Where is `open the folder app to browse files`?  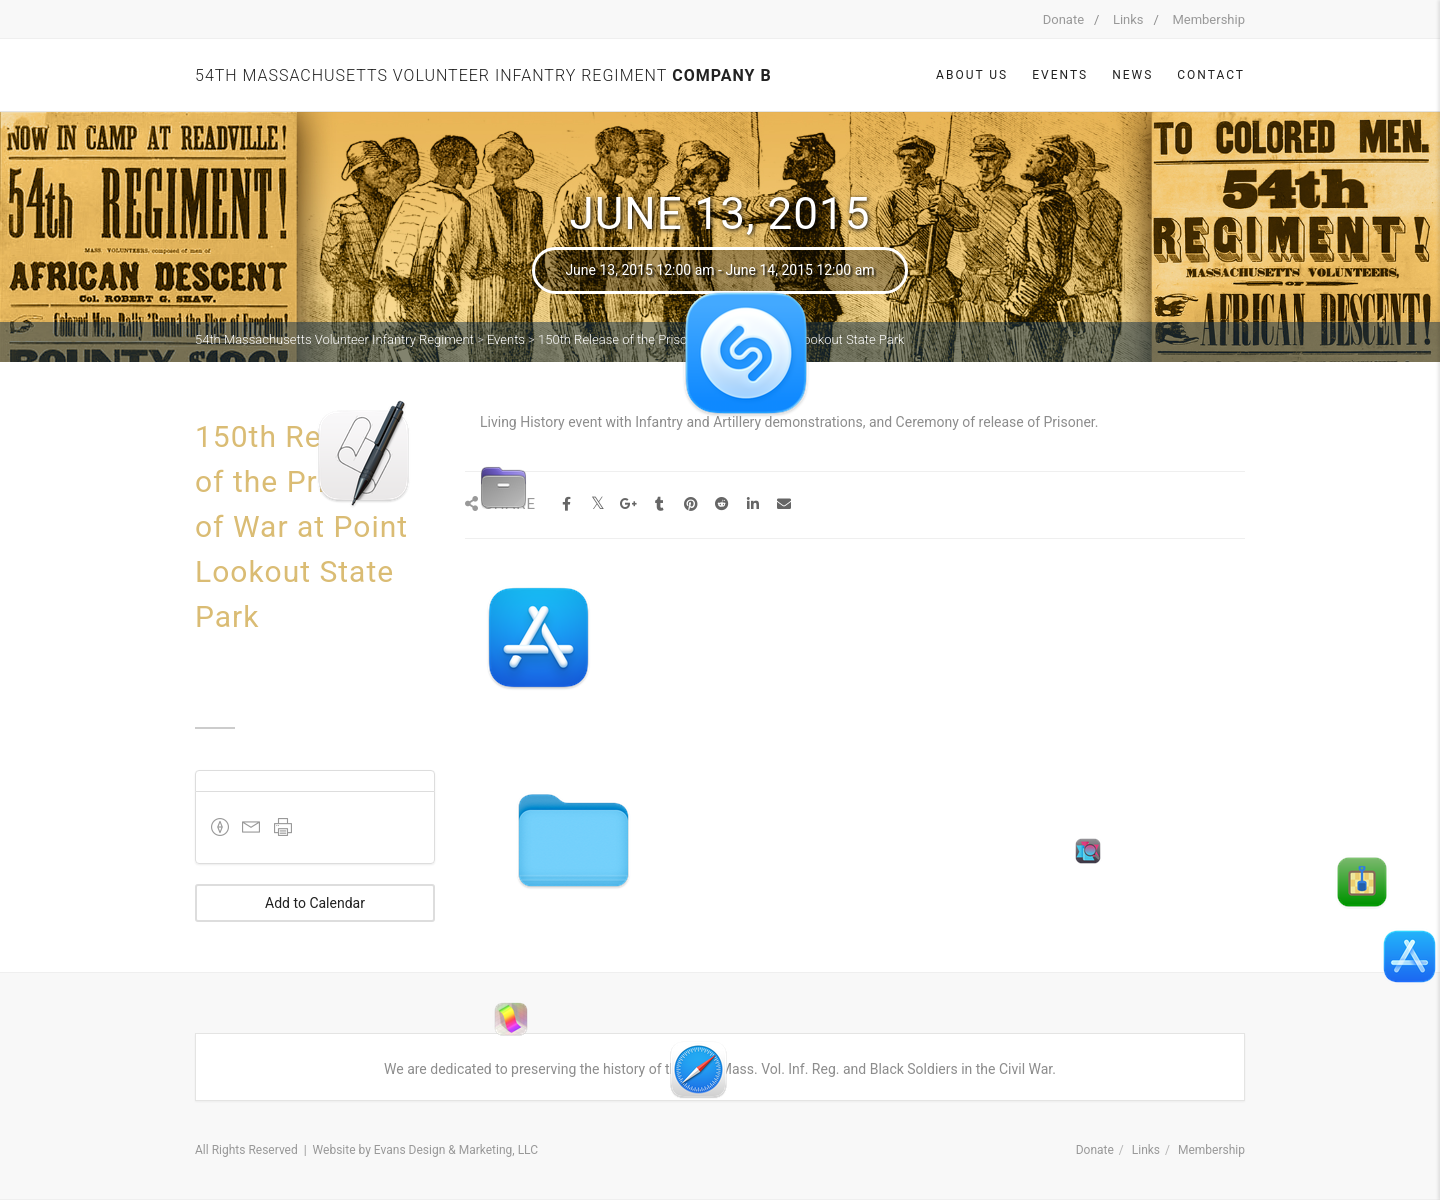
open the folder app to browse files is located at coordinates (573, 839).